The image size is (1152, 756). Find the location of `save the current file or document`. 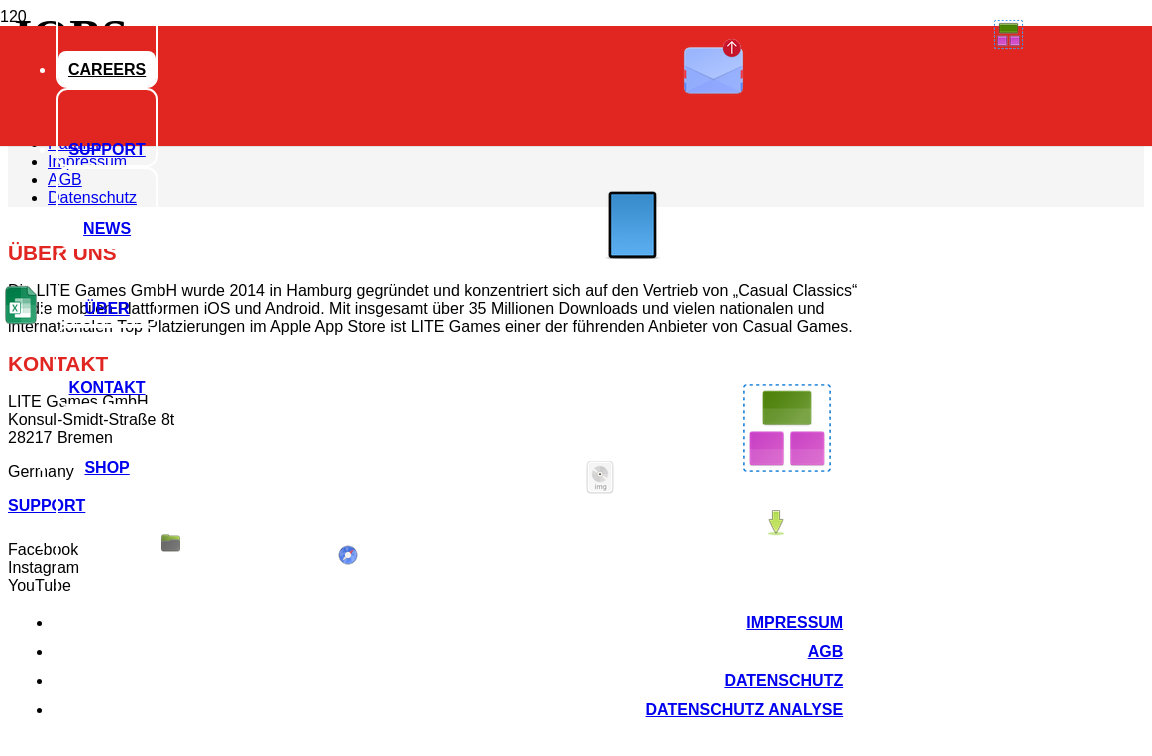

save the current file or document is located at coordinates (776, 523).